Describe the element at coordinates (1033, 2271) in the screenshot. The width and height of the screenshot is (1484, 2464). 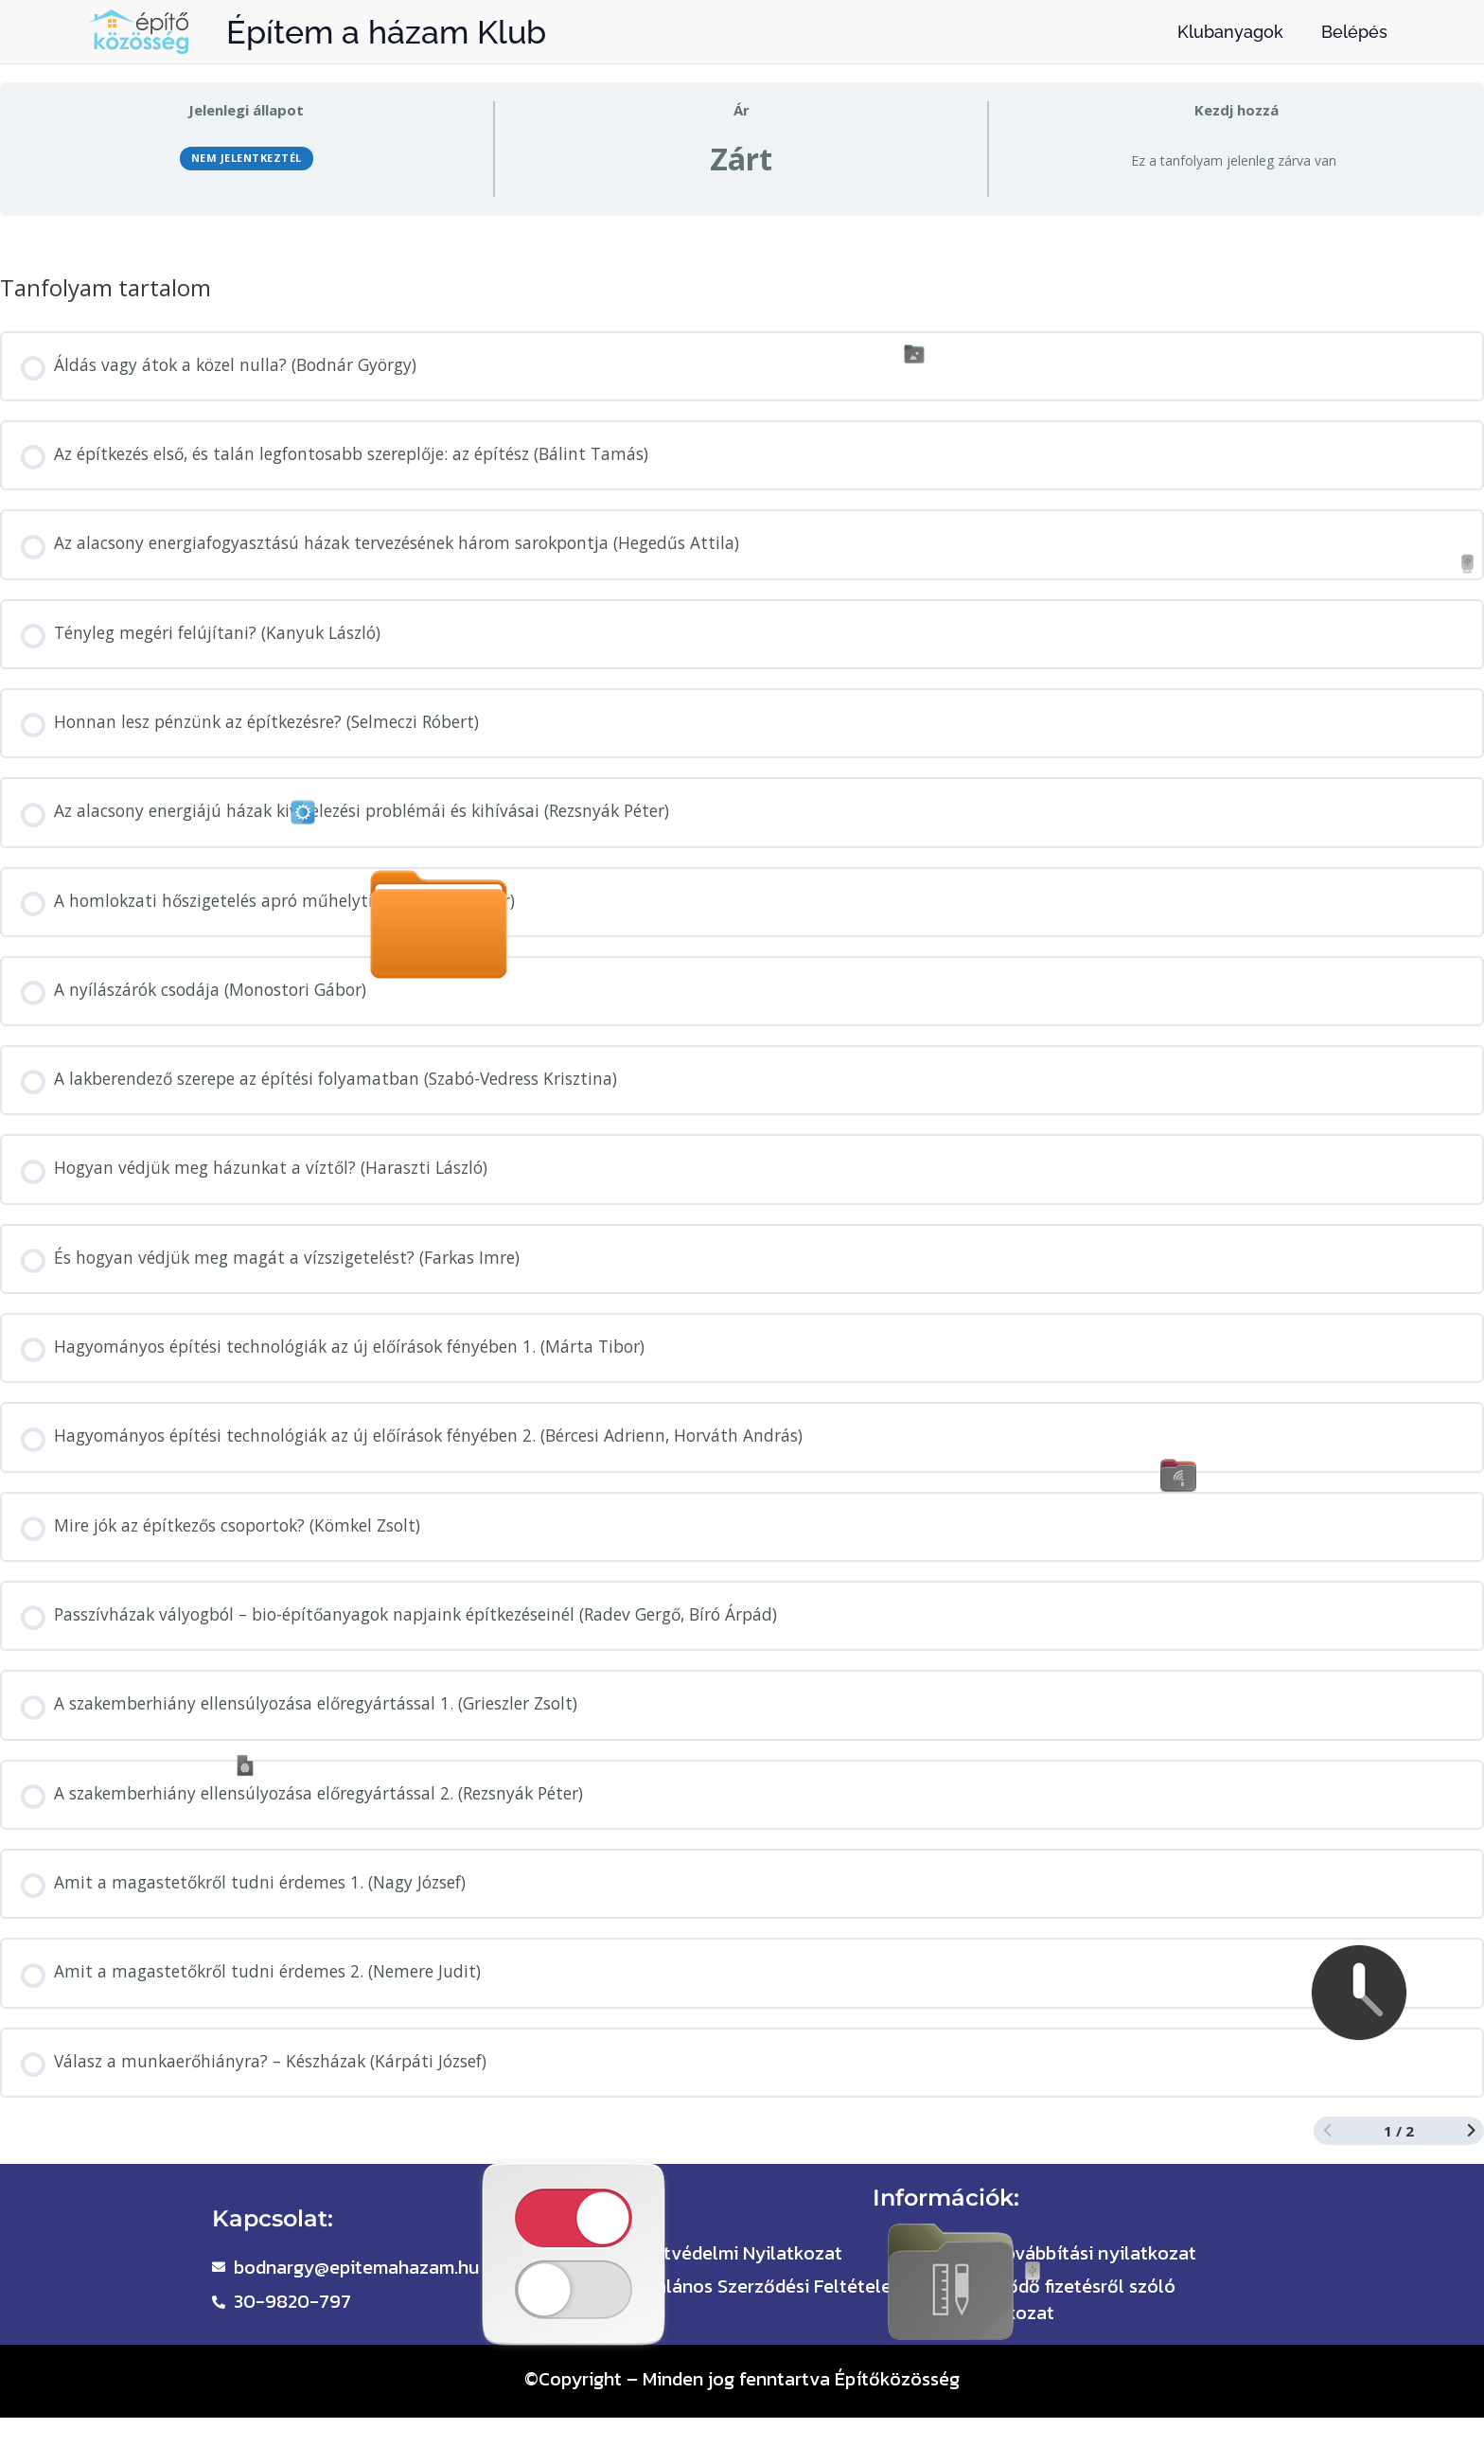
I see `access connected USB storage device` at that location.